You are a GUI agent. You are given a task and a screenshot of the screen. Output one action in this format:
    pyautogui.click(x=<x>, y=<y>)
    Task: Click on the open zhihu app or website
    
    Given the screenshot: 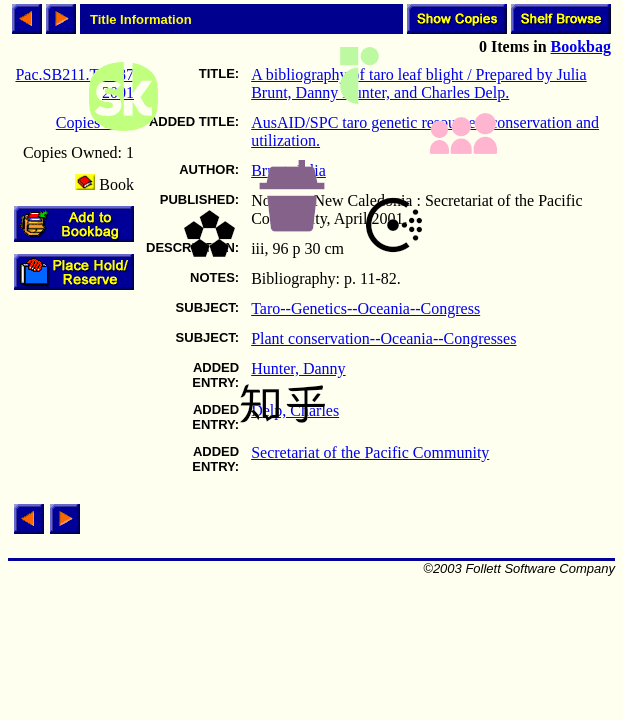 What is the action you would take?
    pyautogui.click(x=282, y=403)
    